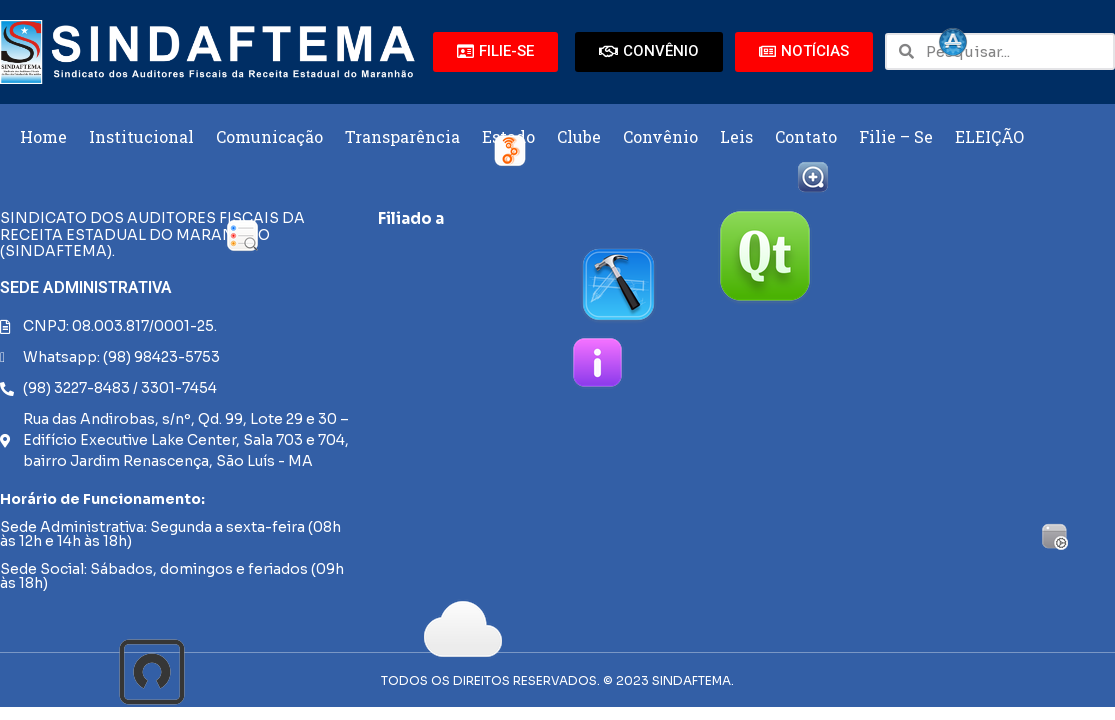 This screenshot has height=720, width=1115. What do you see at coordinates (152, 672) in the screenshot?
I see `open déjà dup backup utility` at bounding box center [152, 672].